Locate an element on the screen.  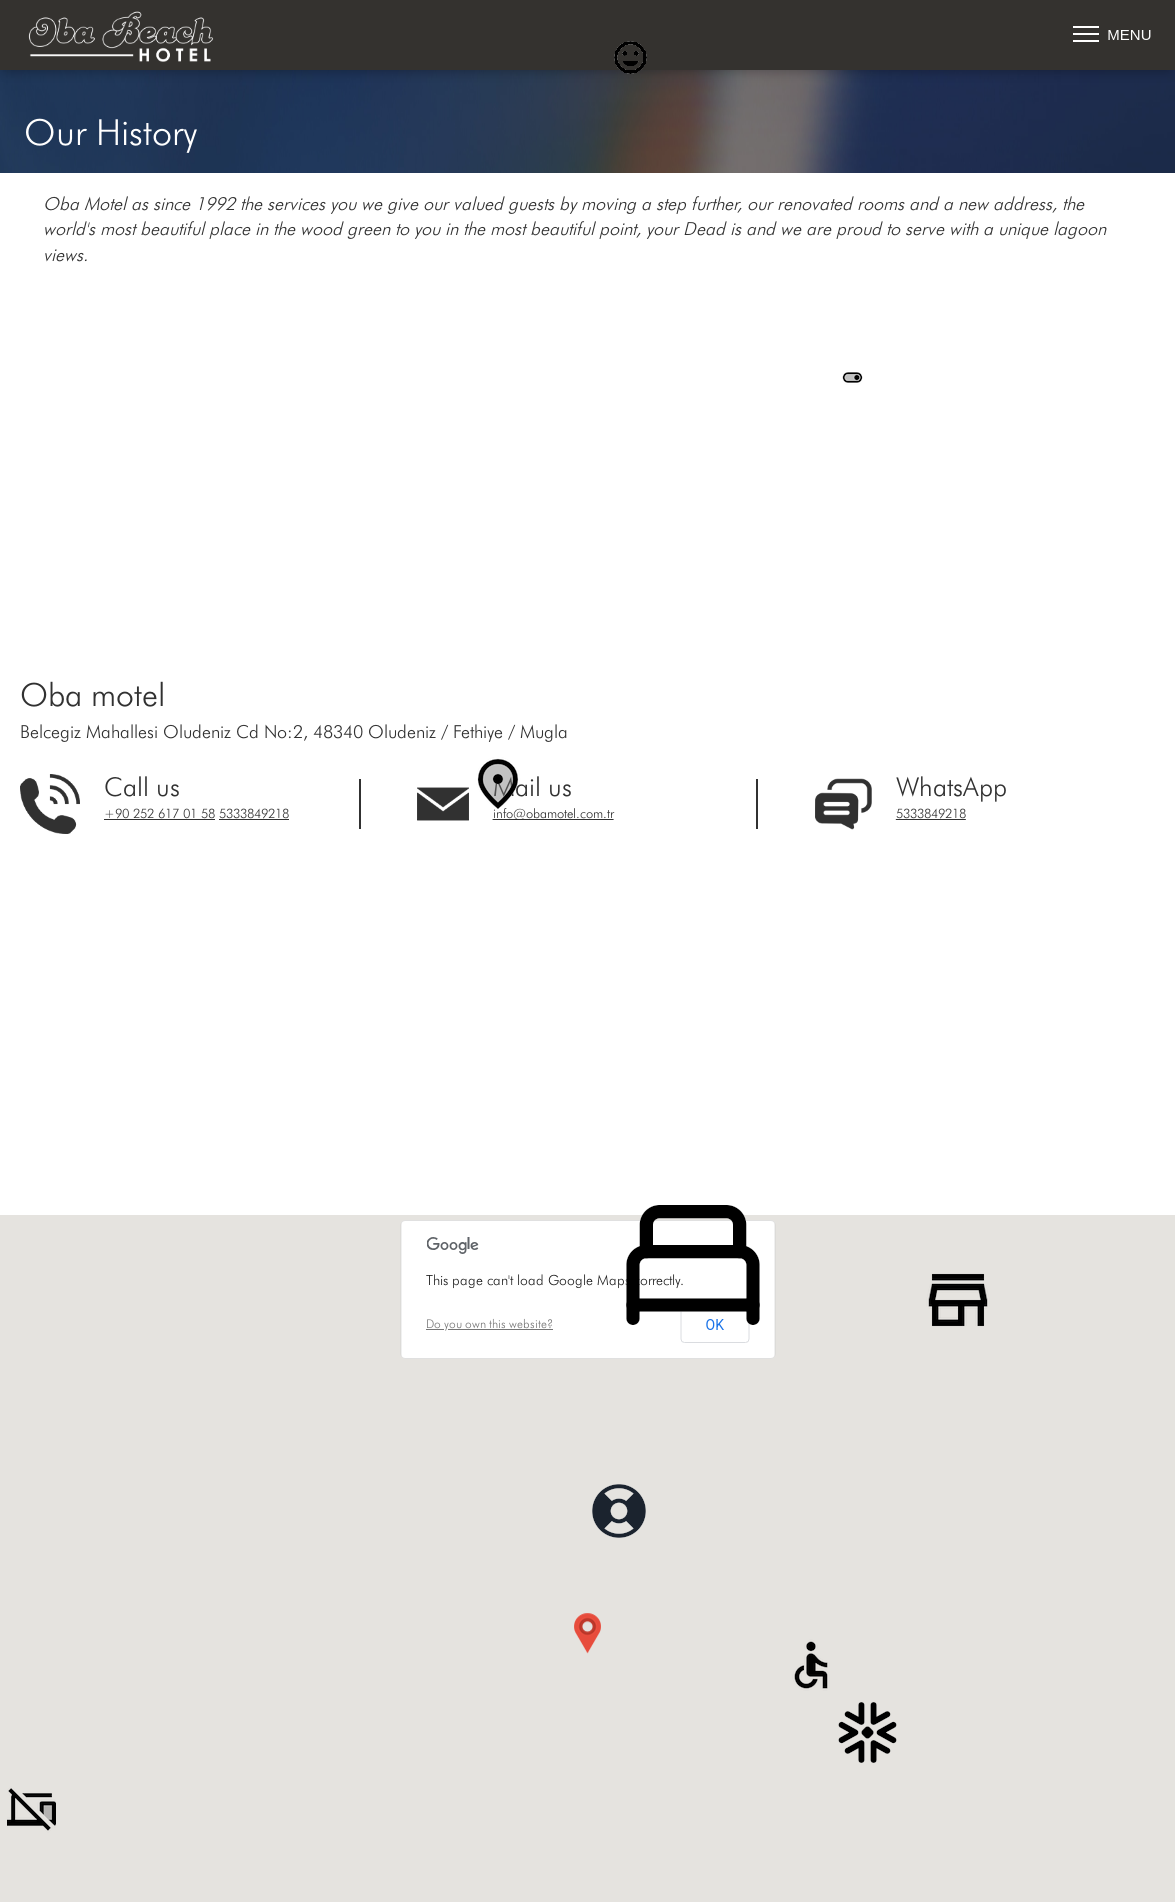
view or select a location on the map is located at coordinates (498, 784).